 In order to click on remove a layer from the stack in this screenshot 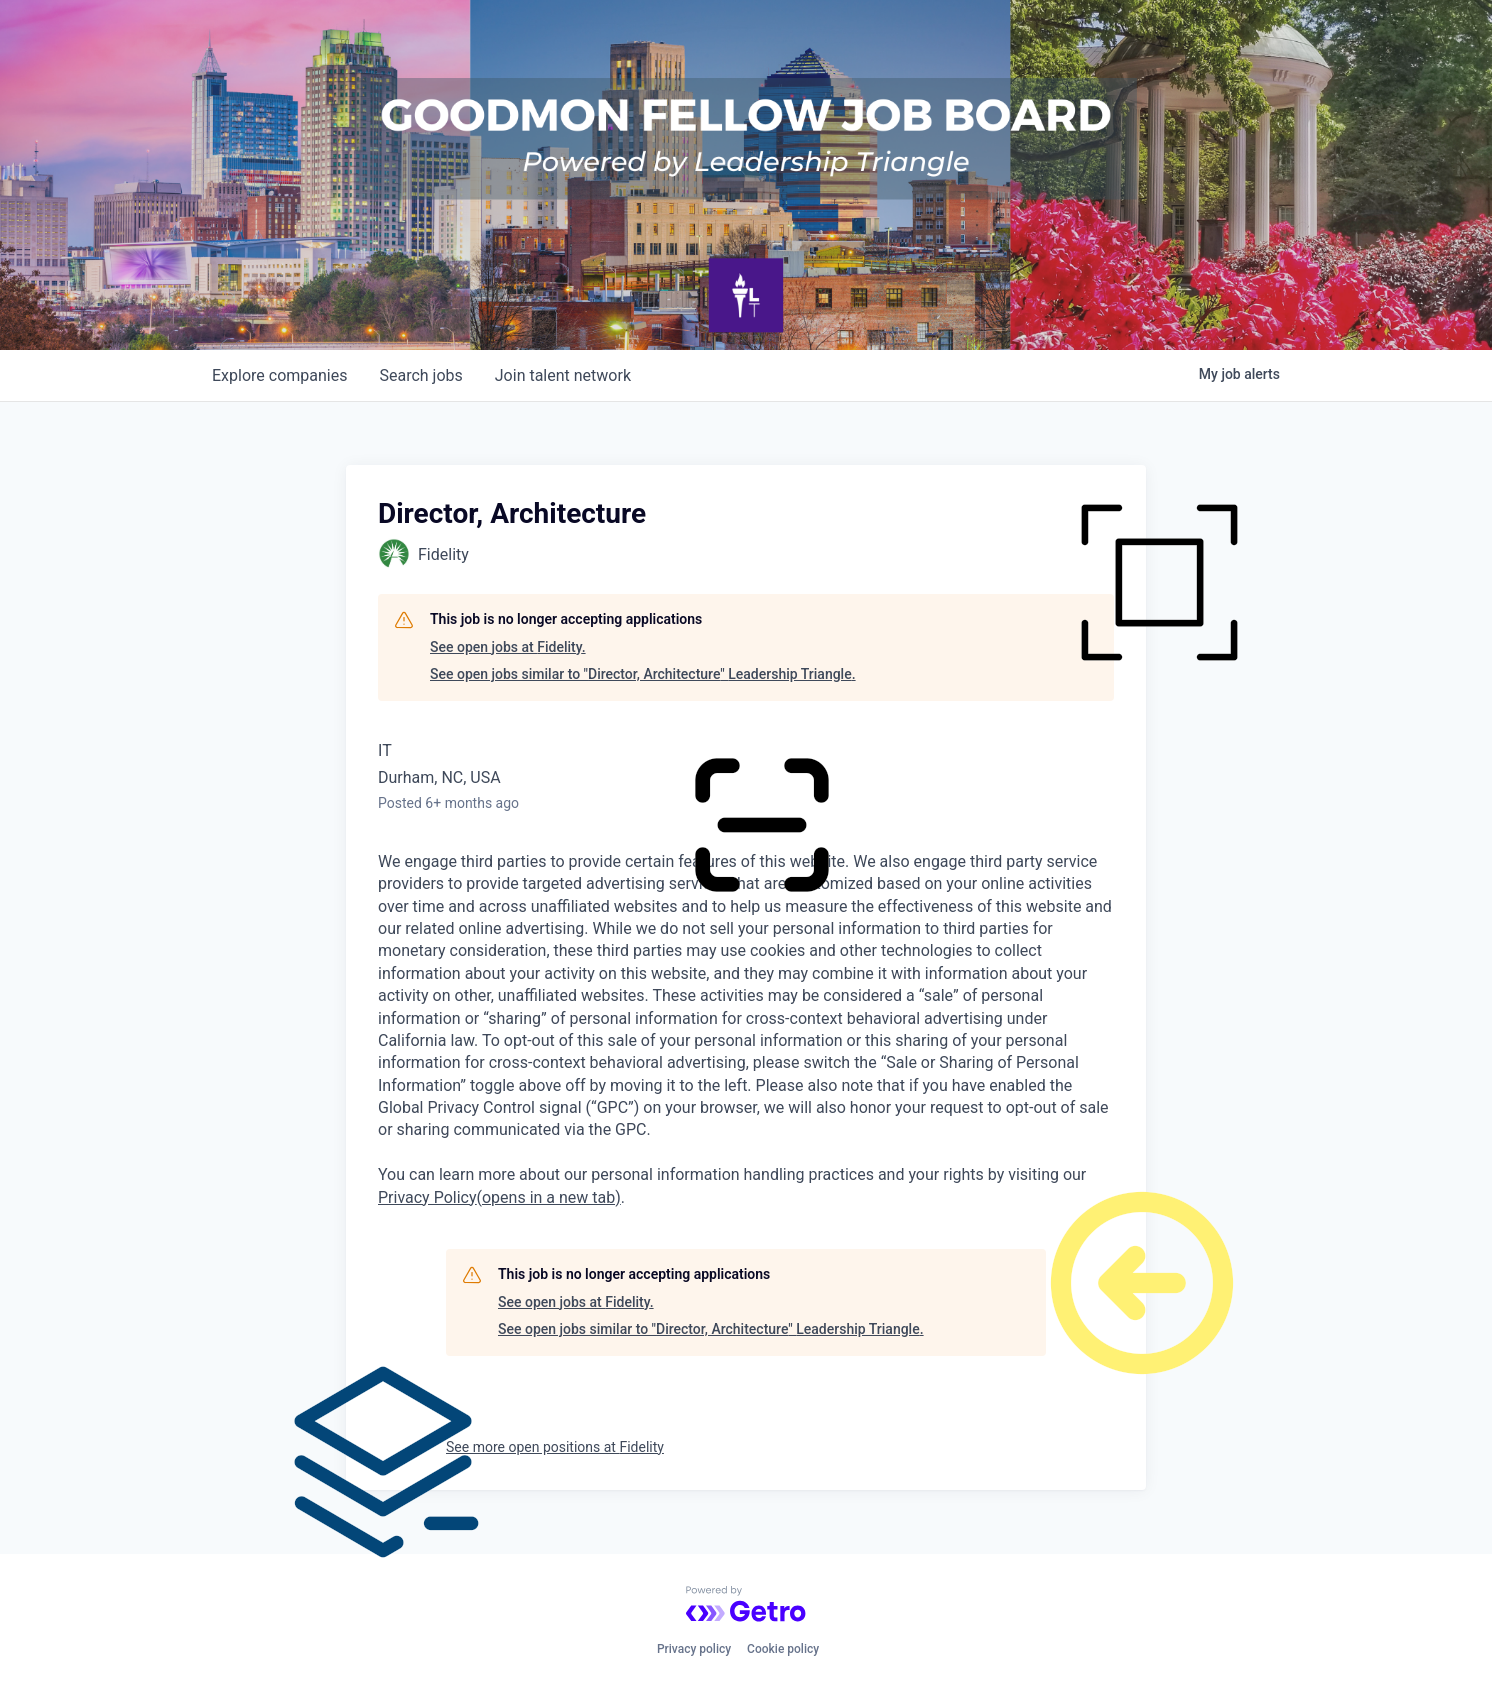, I will do `click(383, 1462)`.